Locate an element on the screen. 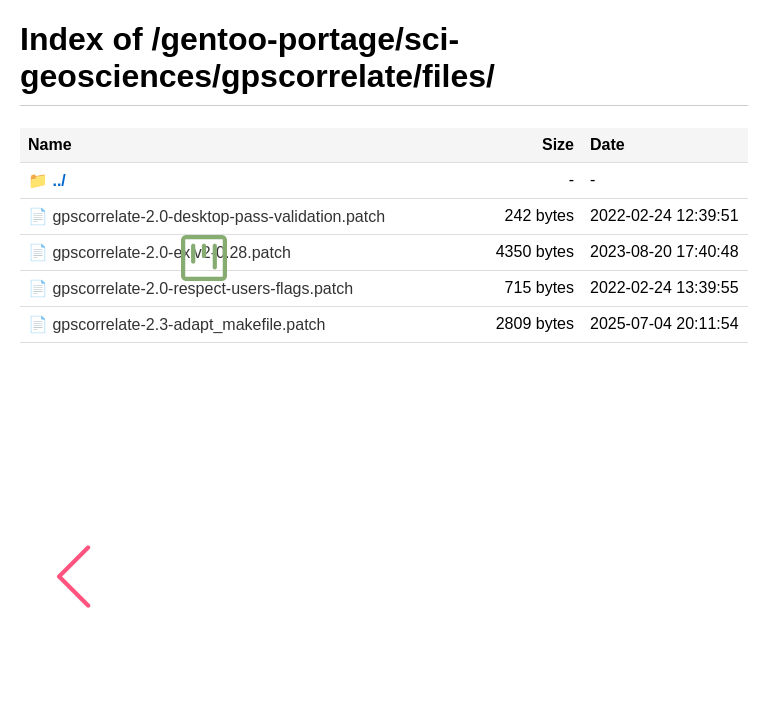  go back to the previous screen is located at coordinates (76, 576).